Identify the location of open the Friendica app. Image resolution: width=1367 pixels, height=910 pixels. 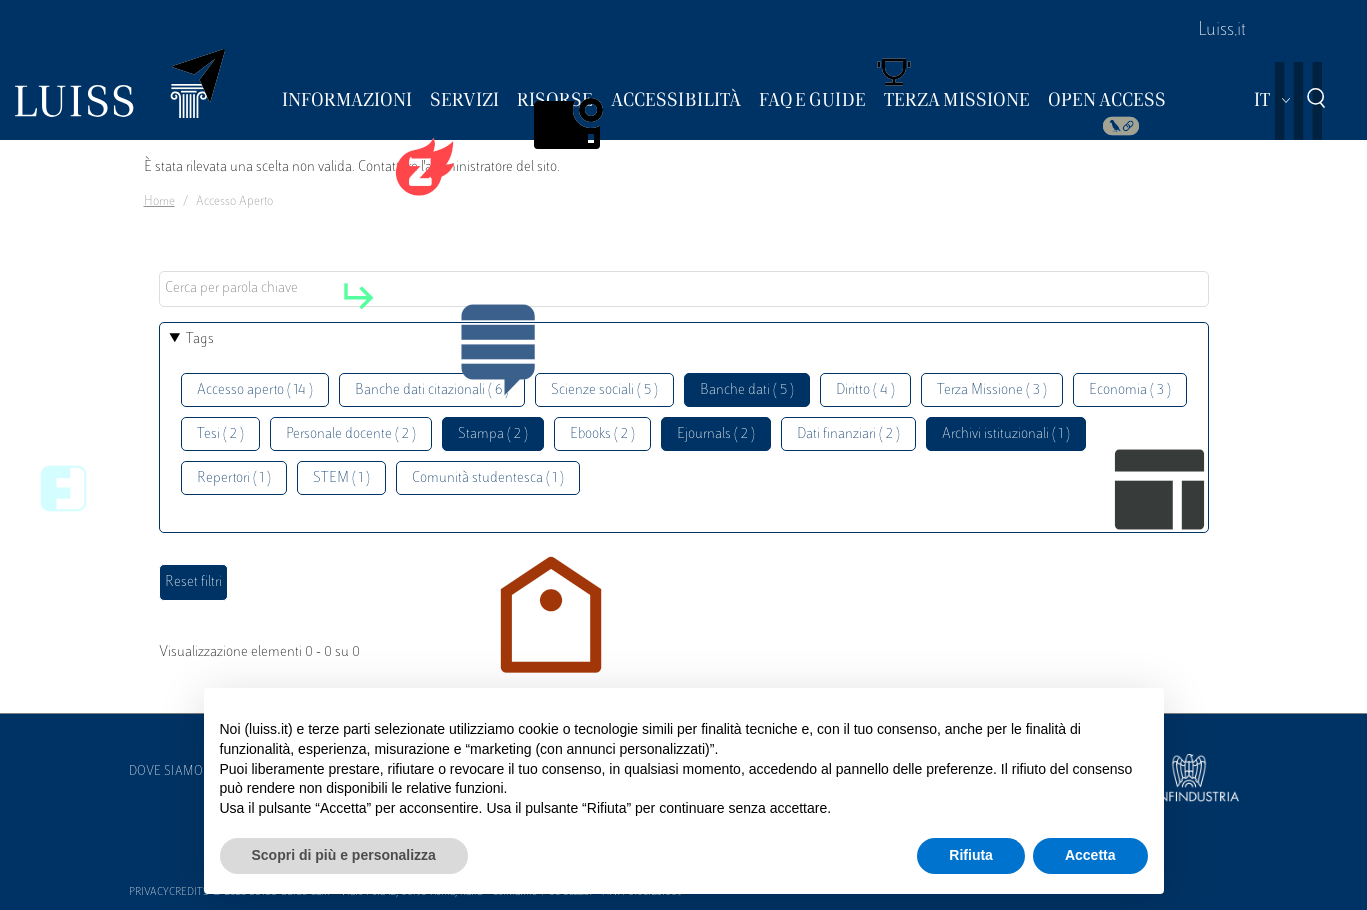
(63, 488).